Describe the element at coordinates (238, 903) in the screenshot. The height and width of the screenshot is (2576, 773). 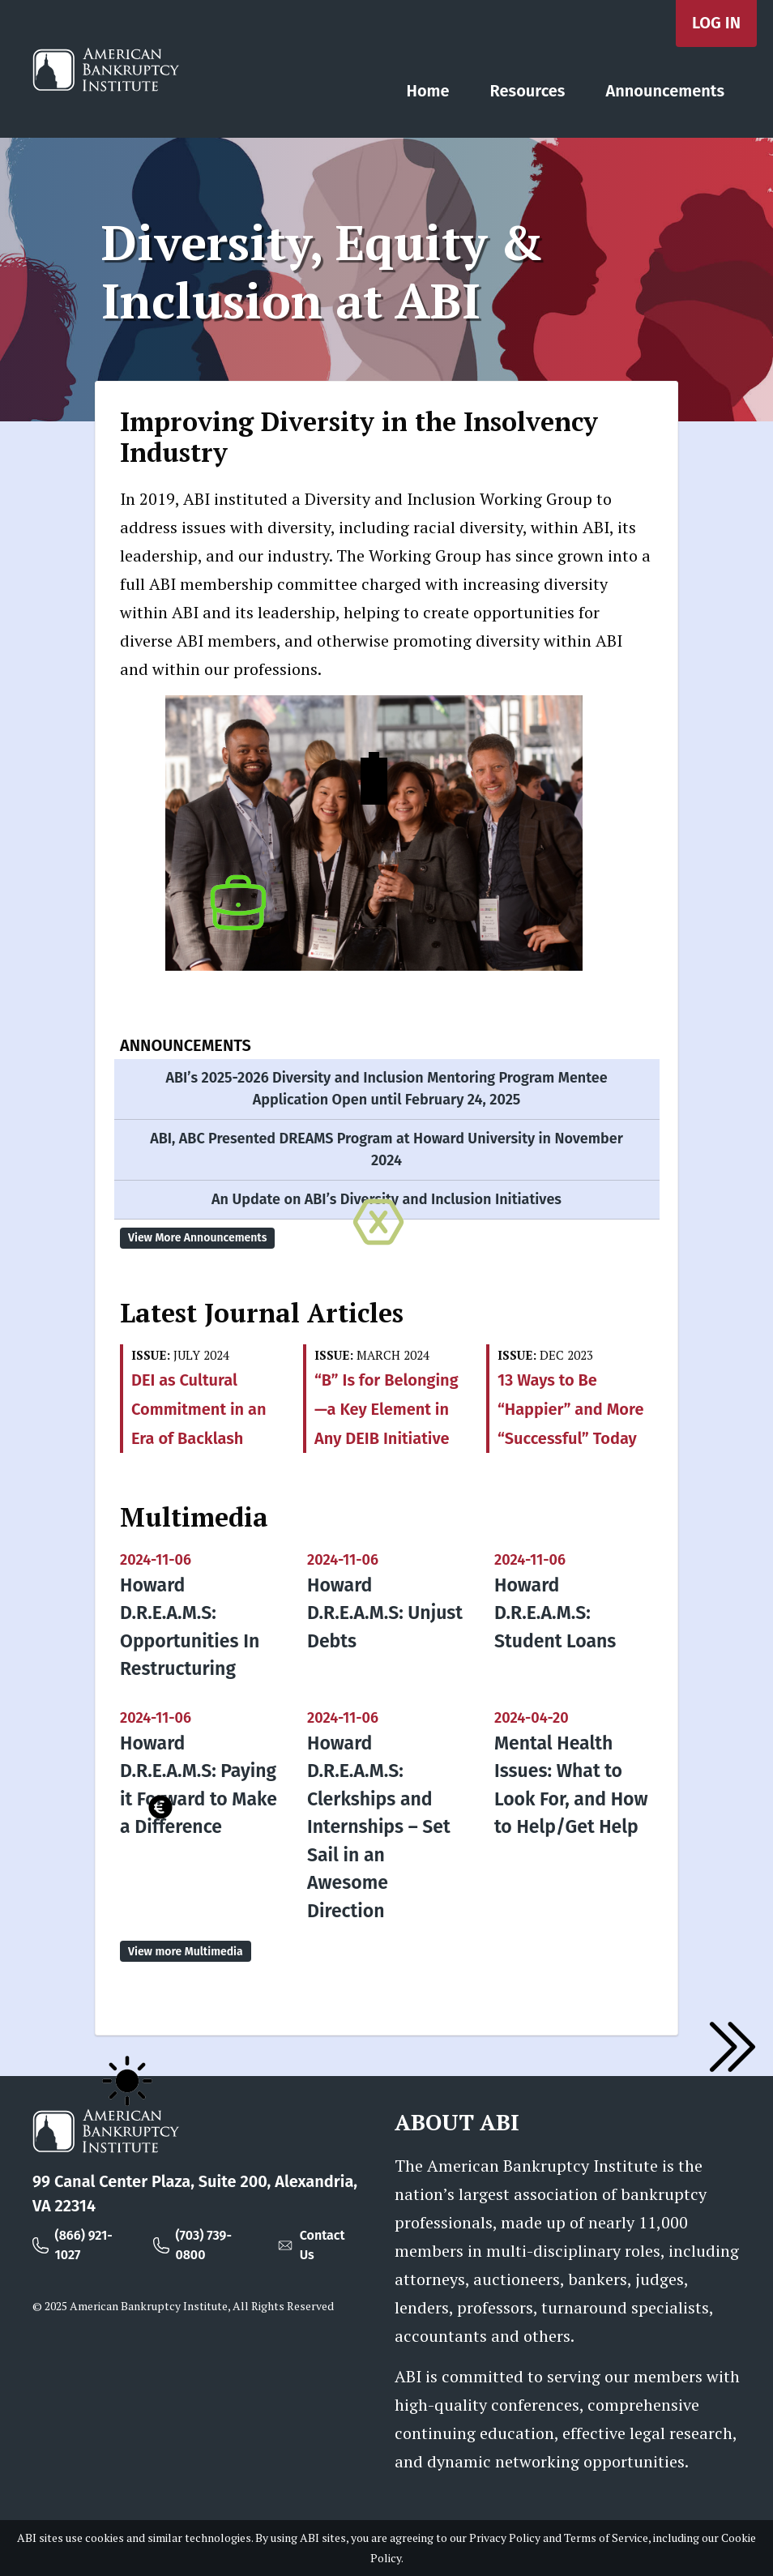
I see `access work or business documents` at that location.